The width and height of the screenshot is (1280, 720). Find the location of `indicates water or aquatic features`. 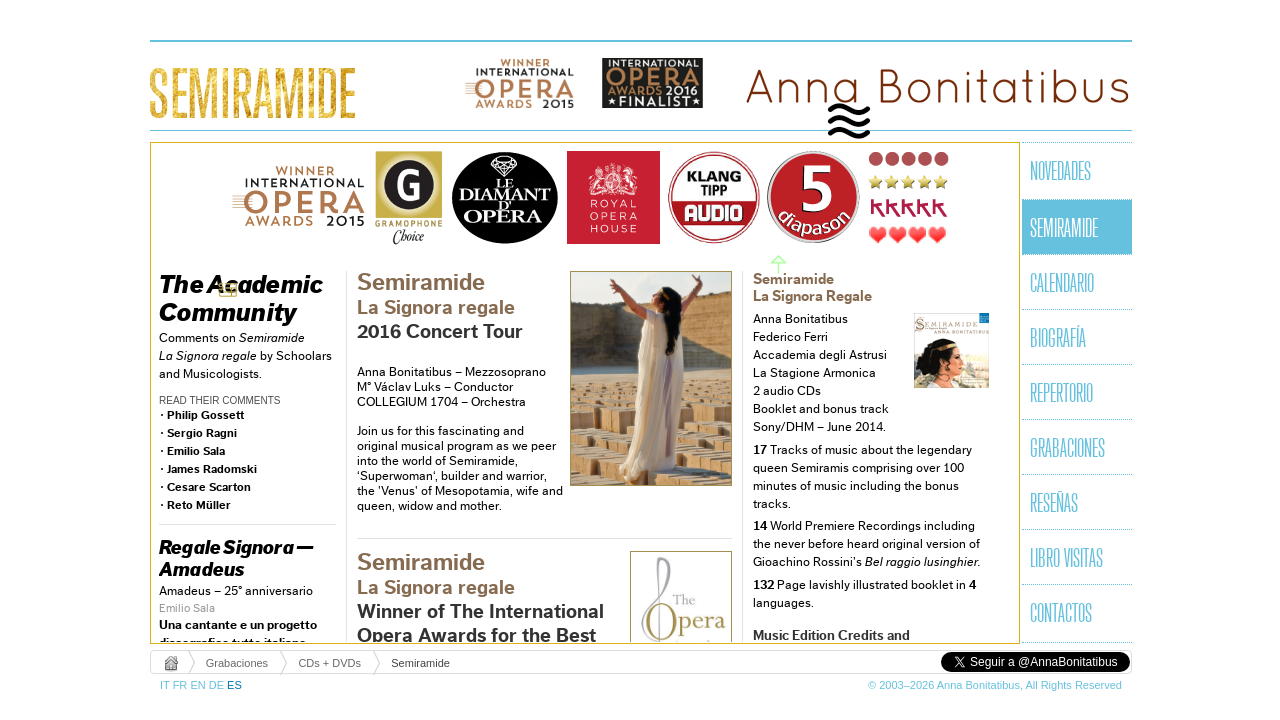

indicates water or aquatic features is located at coordinates (849, 121).